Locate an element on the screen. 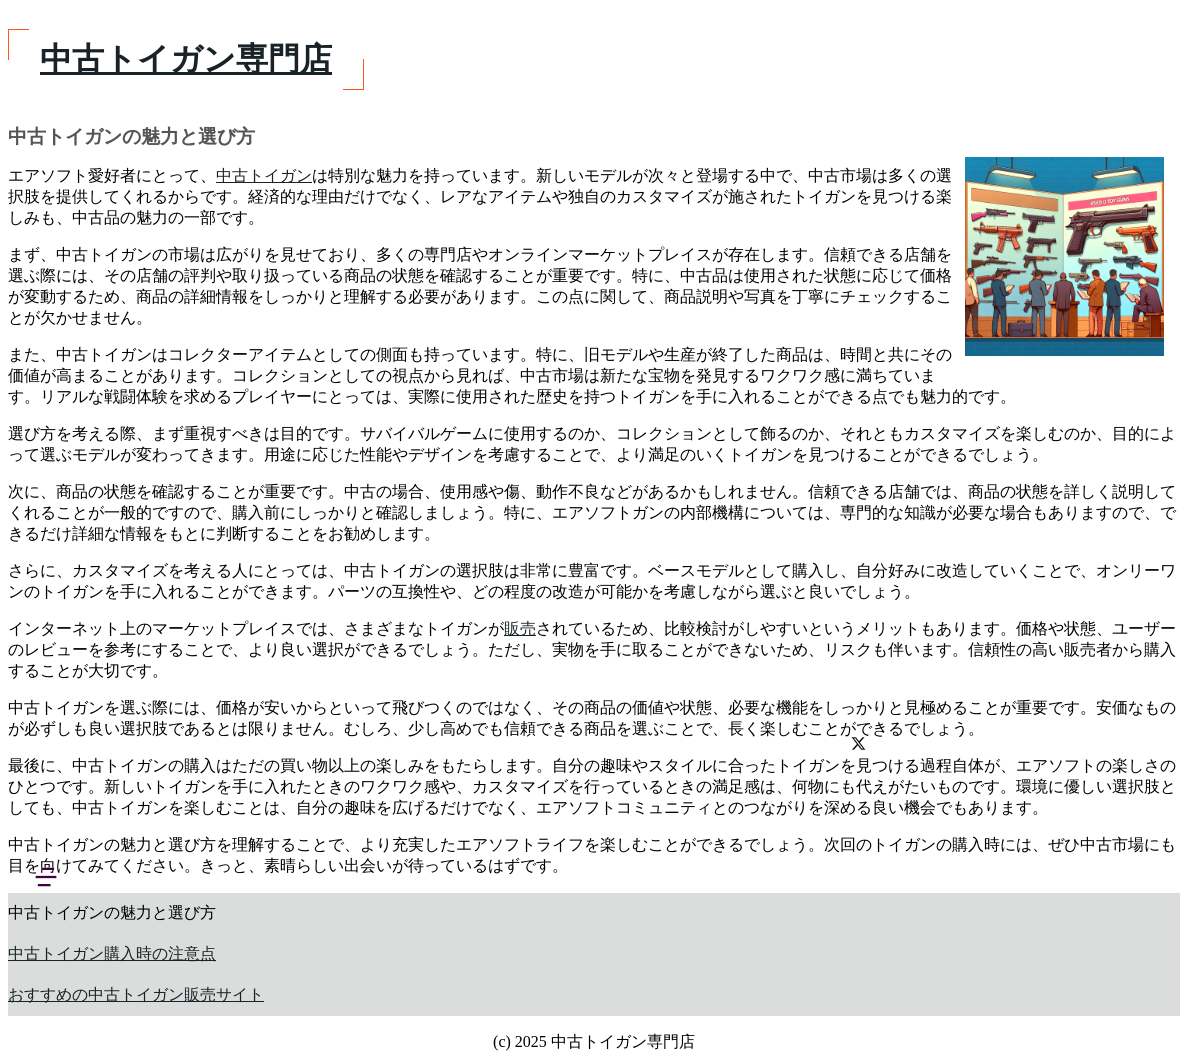 Image resolution: width=1188 pixels, height=1061 pixels. open navigation menu is located at coordinates (46, 877).